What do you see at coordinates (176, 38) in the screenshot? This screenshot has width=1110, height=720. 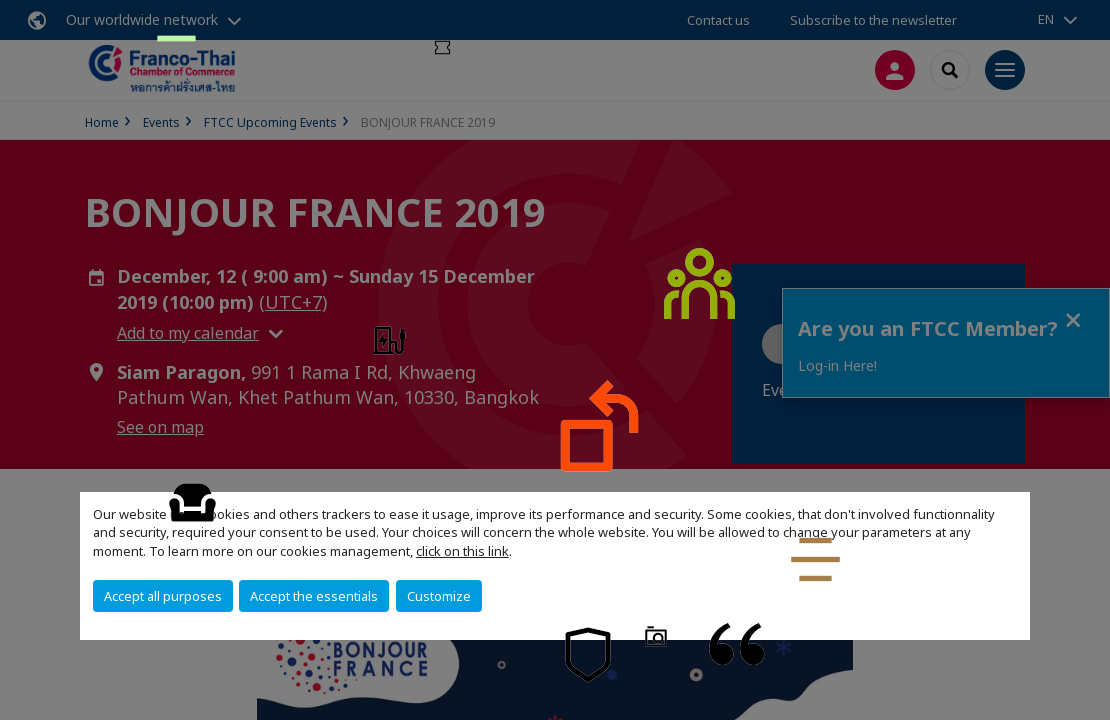 I see `remove or subtract an item` at bounding box center [176, 38].